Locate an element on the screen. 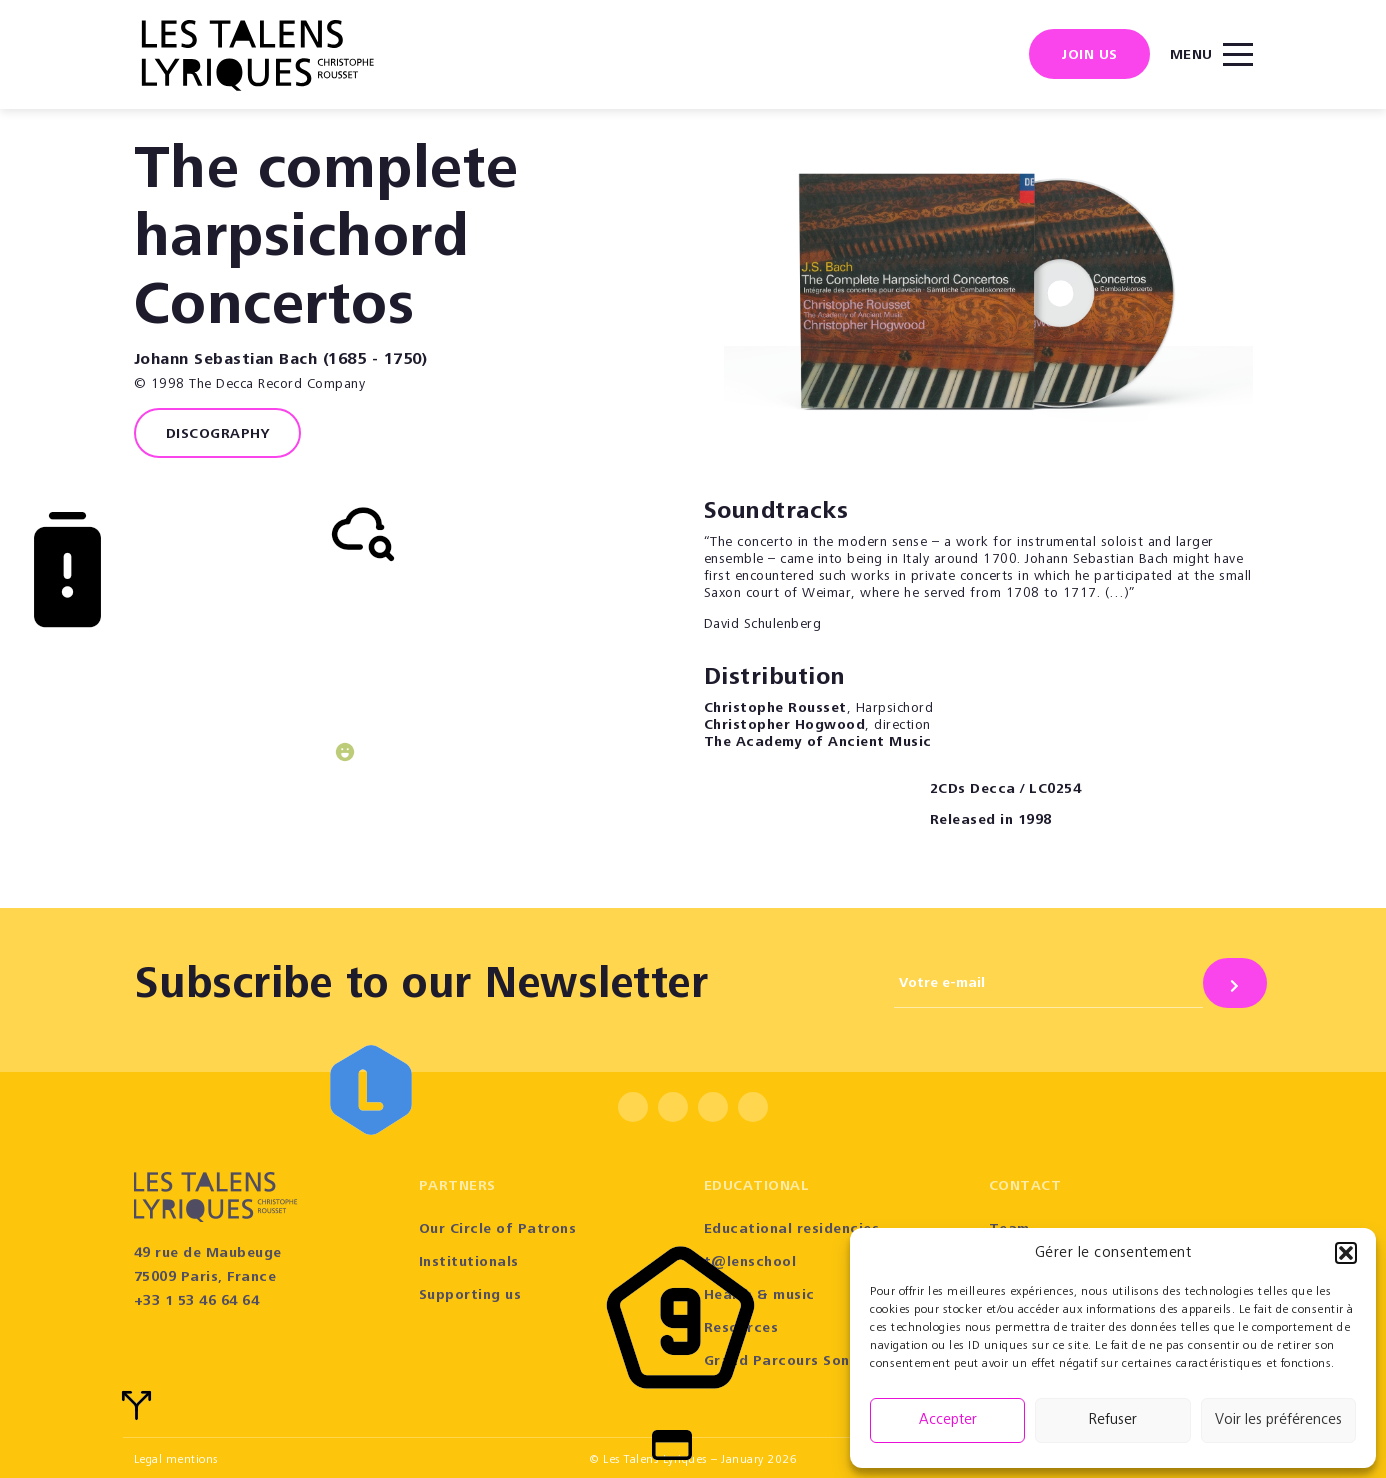  maximize window to full screen is located at coordinates (672, 1445).